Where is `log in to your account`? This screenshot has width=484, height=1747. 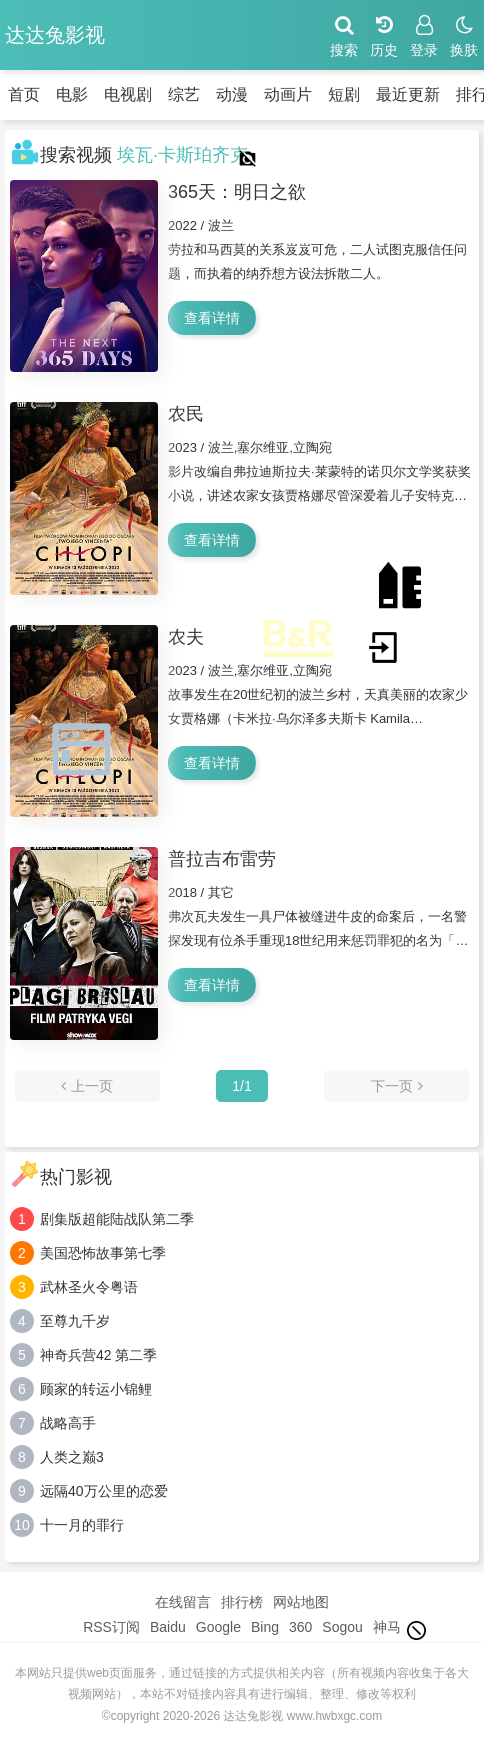 log in to your account is located at coordinates (384, 647).